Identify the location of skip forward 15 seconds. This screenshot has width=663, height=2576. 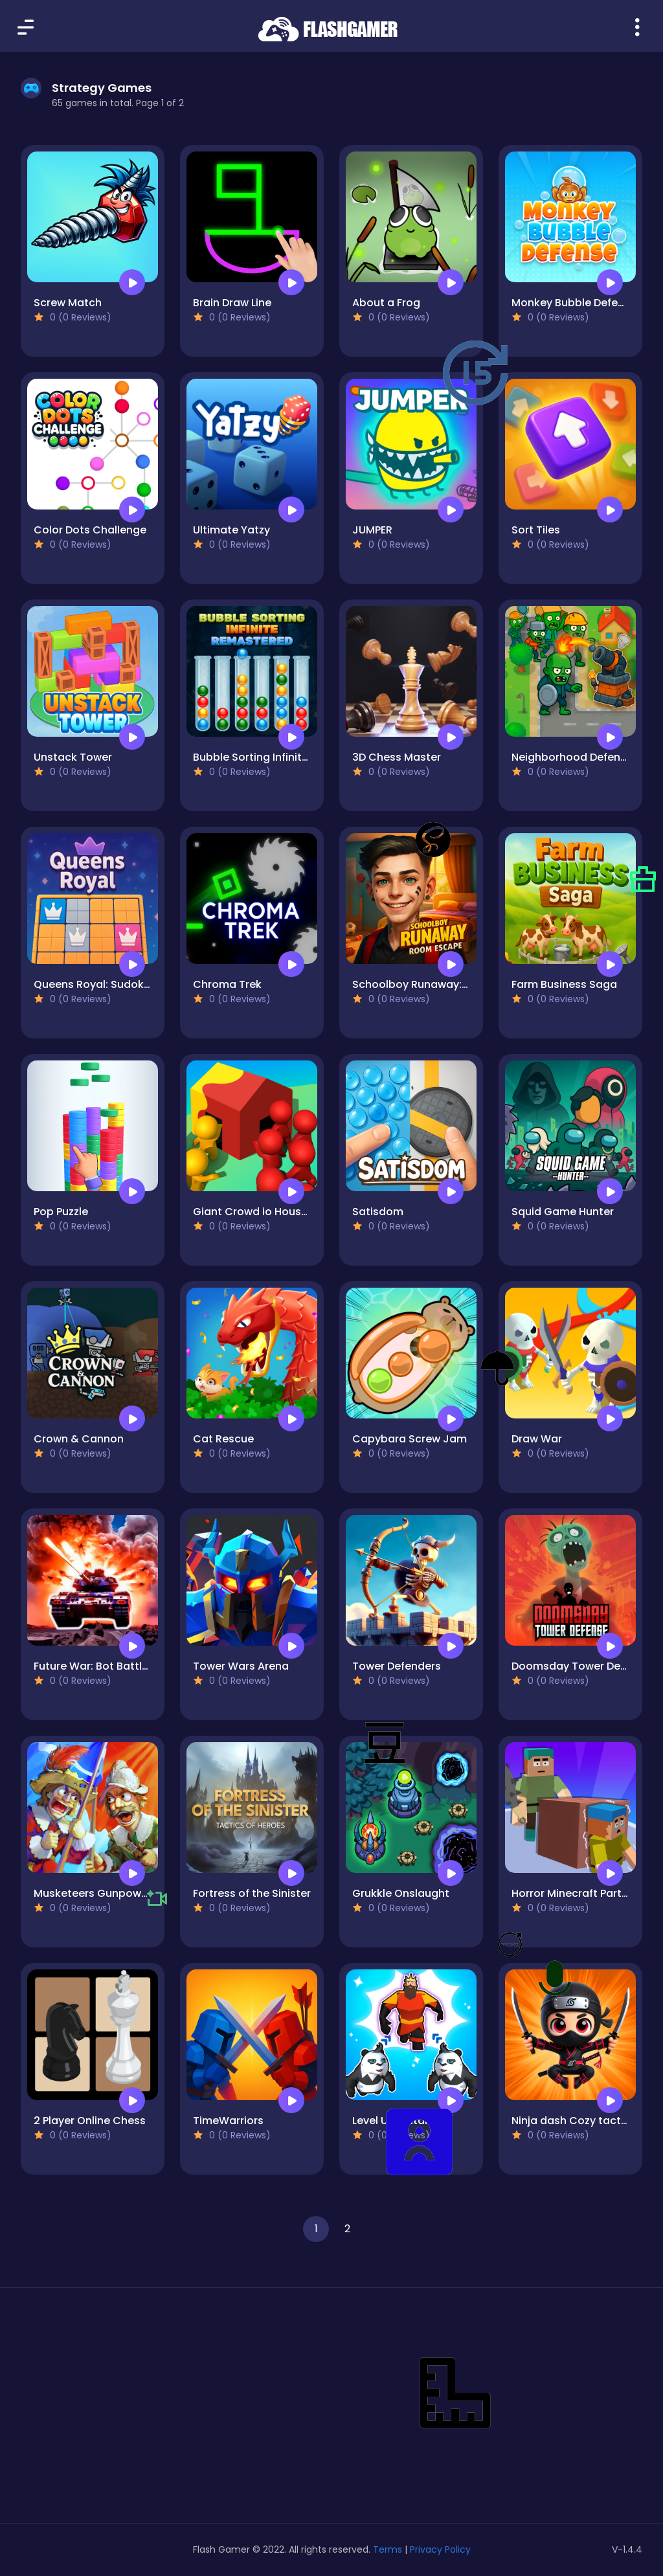
(475, 373).